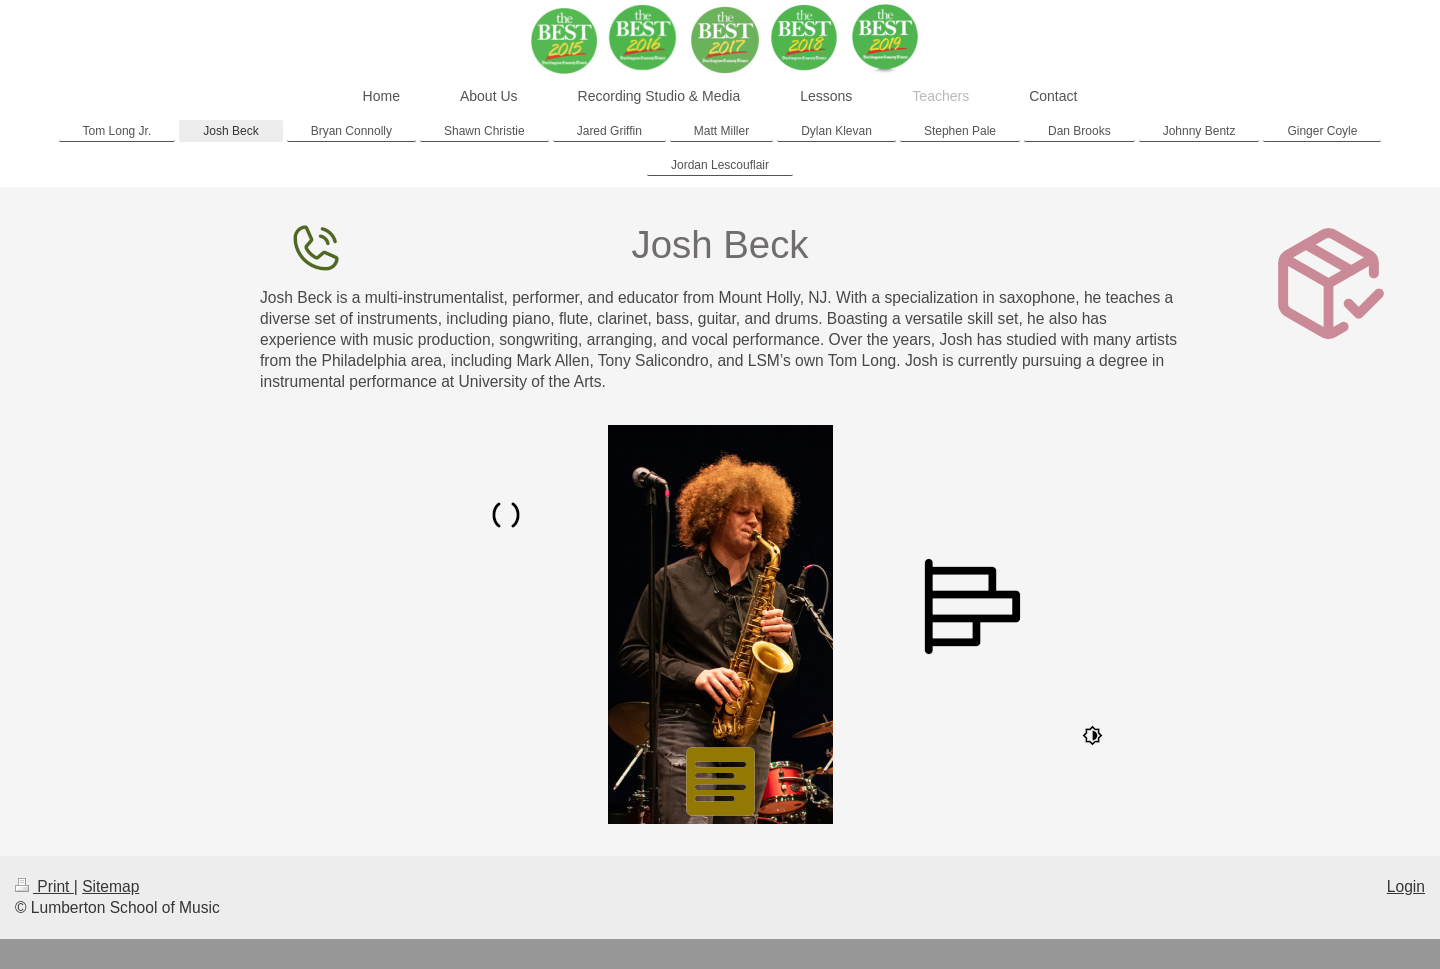  Describe the element at coordinates (1092, 735) in the screenshot. I see `adjust screen brightness settings` at that location.